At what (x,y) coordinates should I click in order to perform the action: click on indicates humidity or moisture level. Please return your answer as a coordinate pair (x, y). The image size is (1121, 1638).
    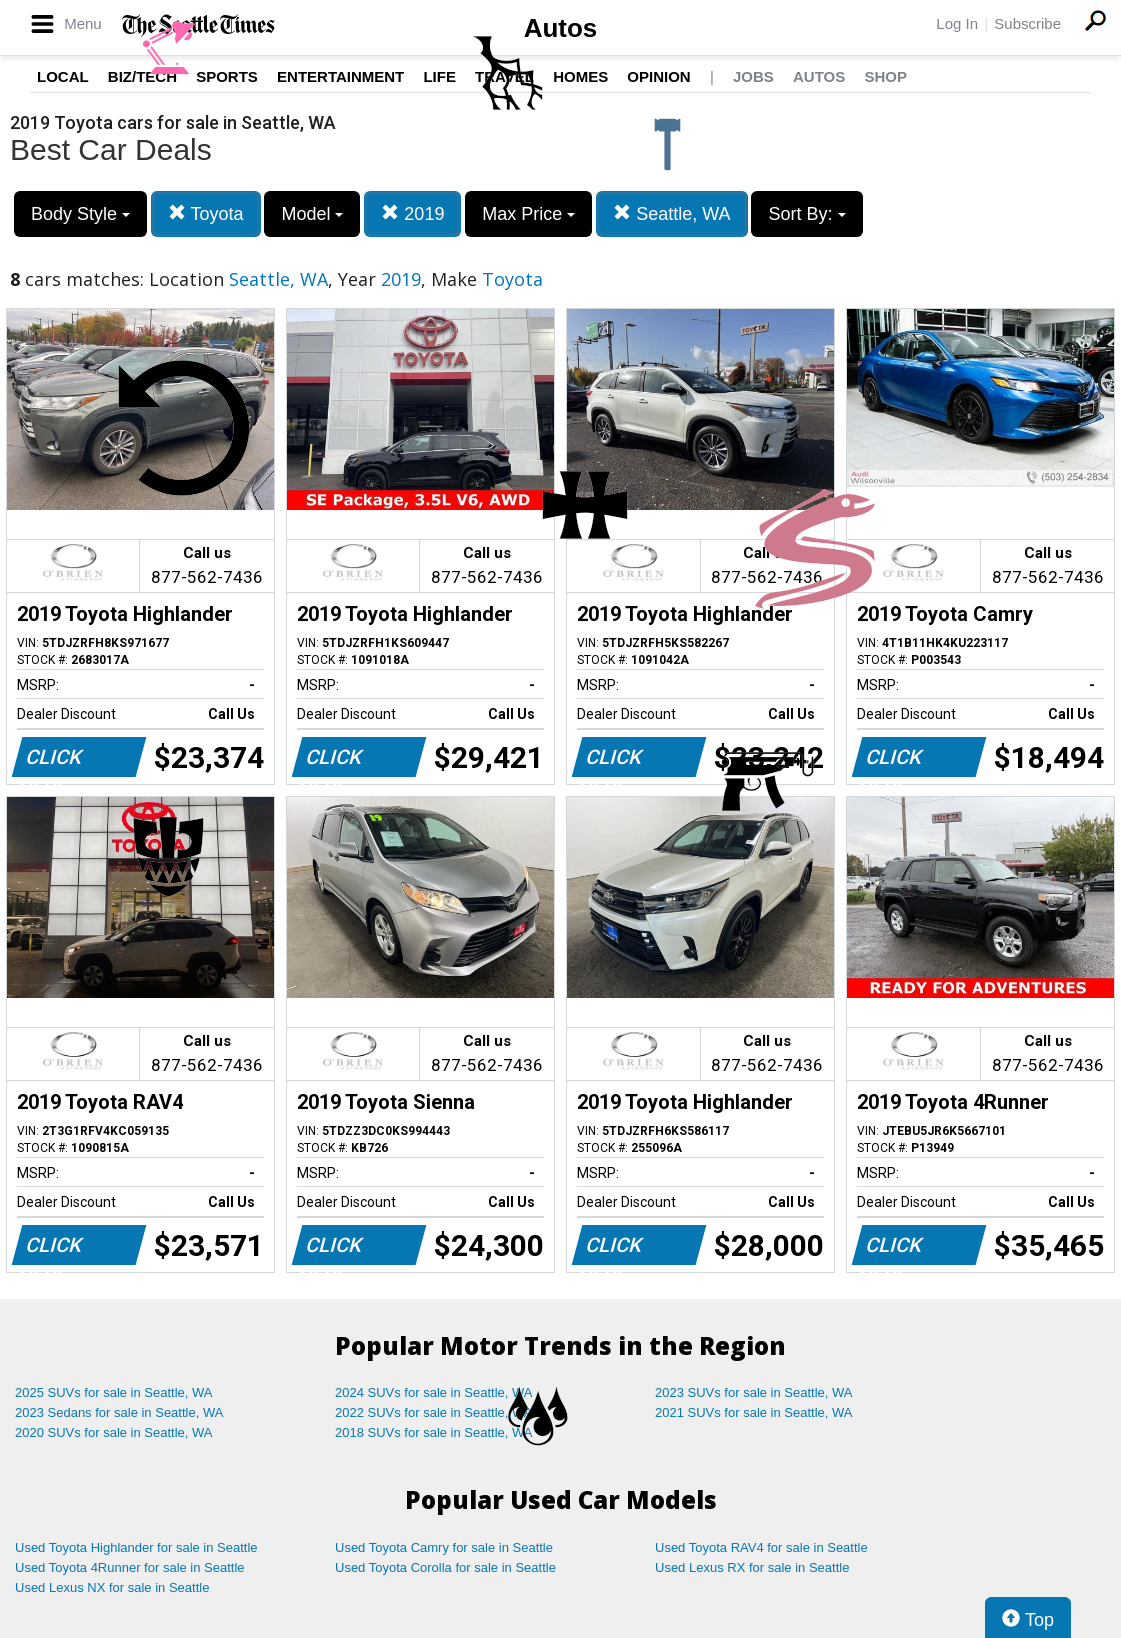
    Looking at the image, I should click on (538, 1416).